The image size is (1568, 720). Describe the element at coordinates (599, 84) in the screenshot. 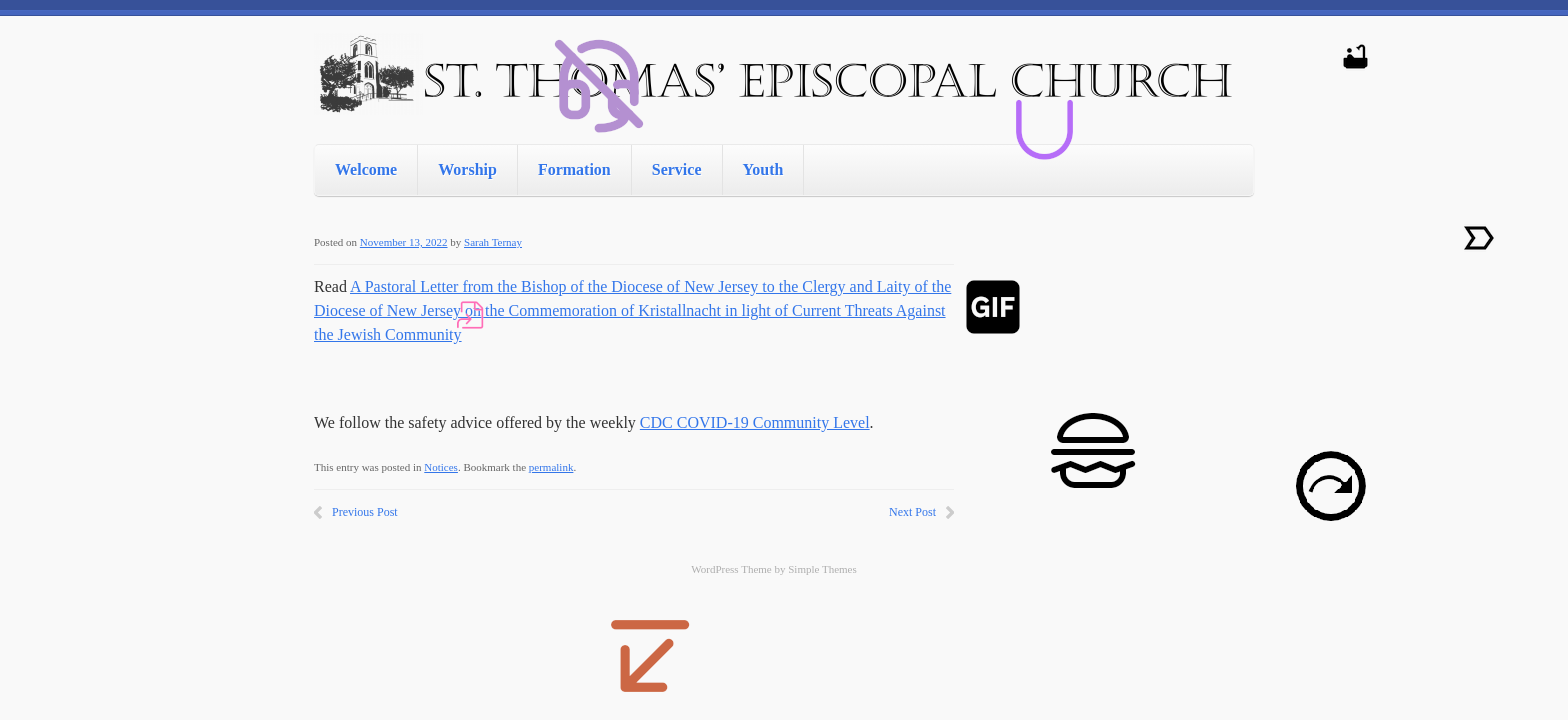

I see `mute or disable headset audio` at that location.